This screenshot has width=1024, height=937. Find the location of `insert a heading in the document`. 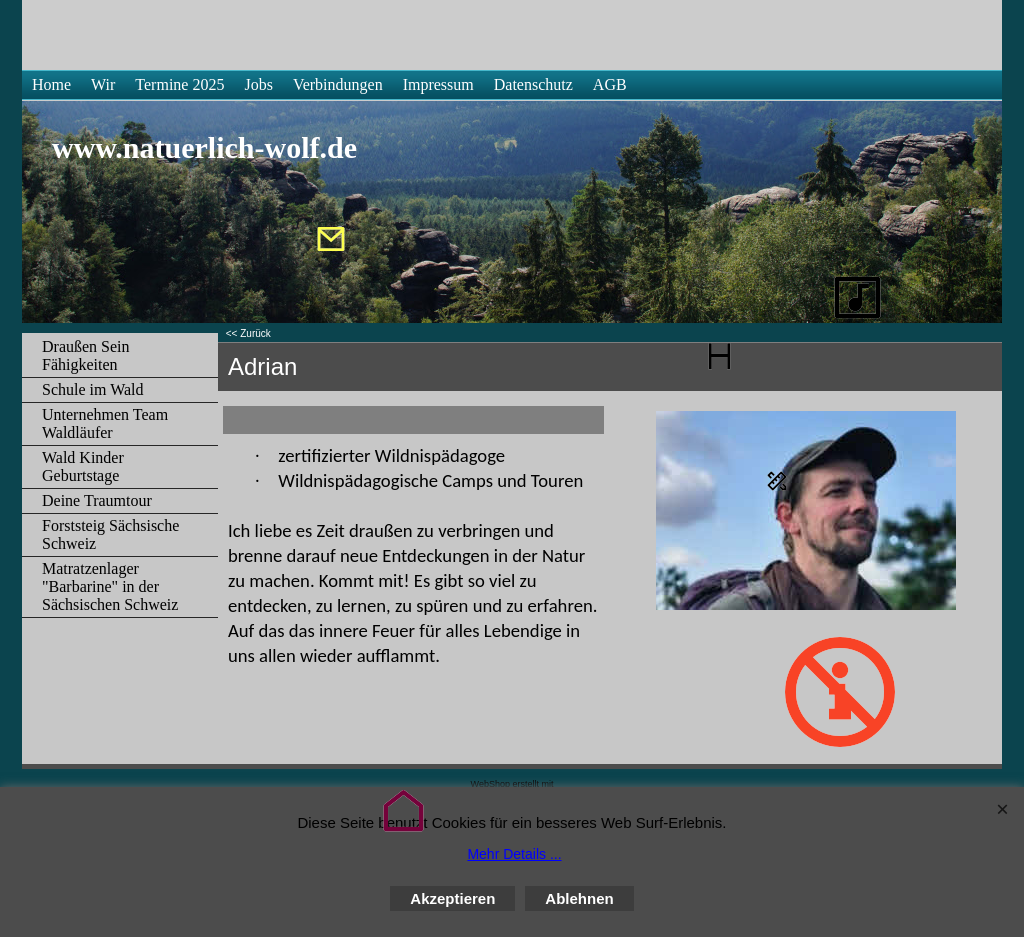

insert a heading in the document is located at coordinates (719, 355).